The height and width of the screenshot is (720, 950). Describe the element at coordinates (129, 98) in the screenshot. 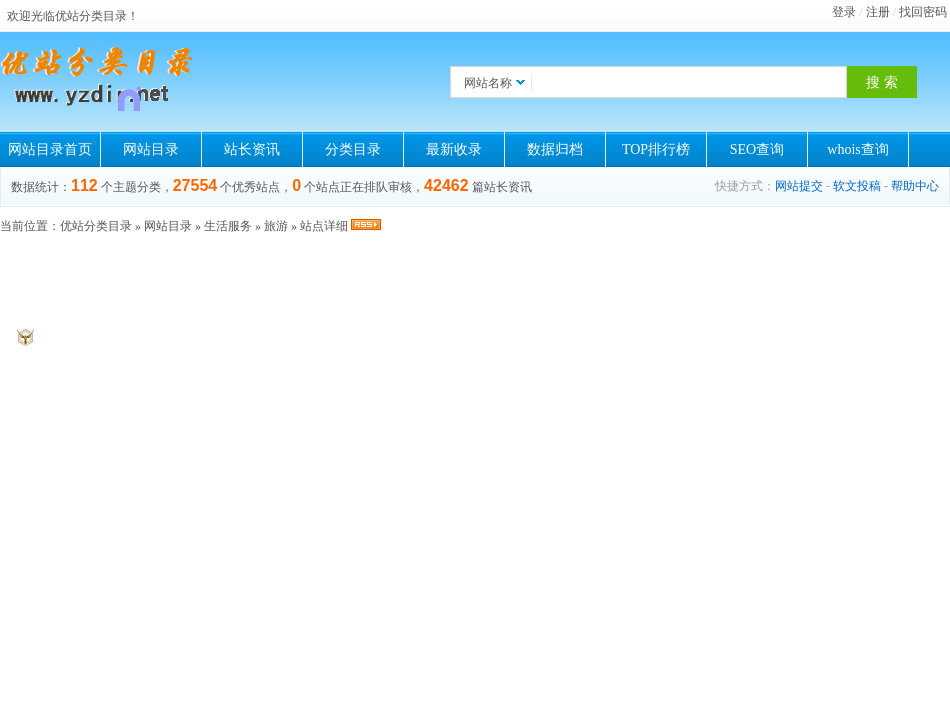

I see `namebase brand logo` at that location.